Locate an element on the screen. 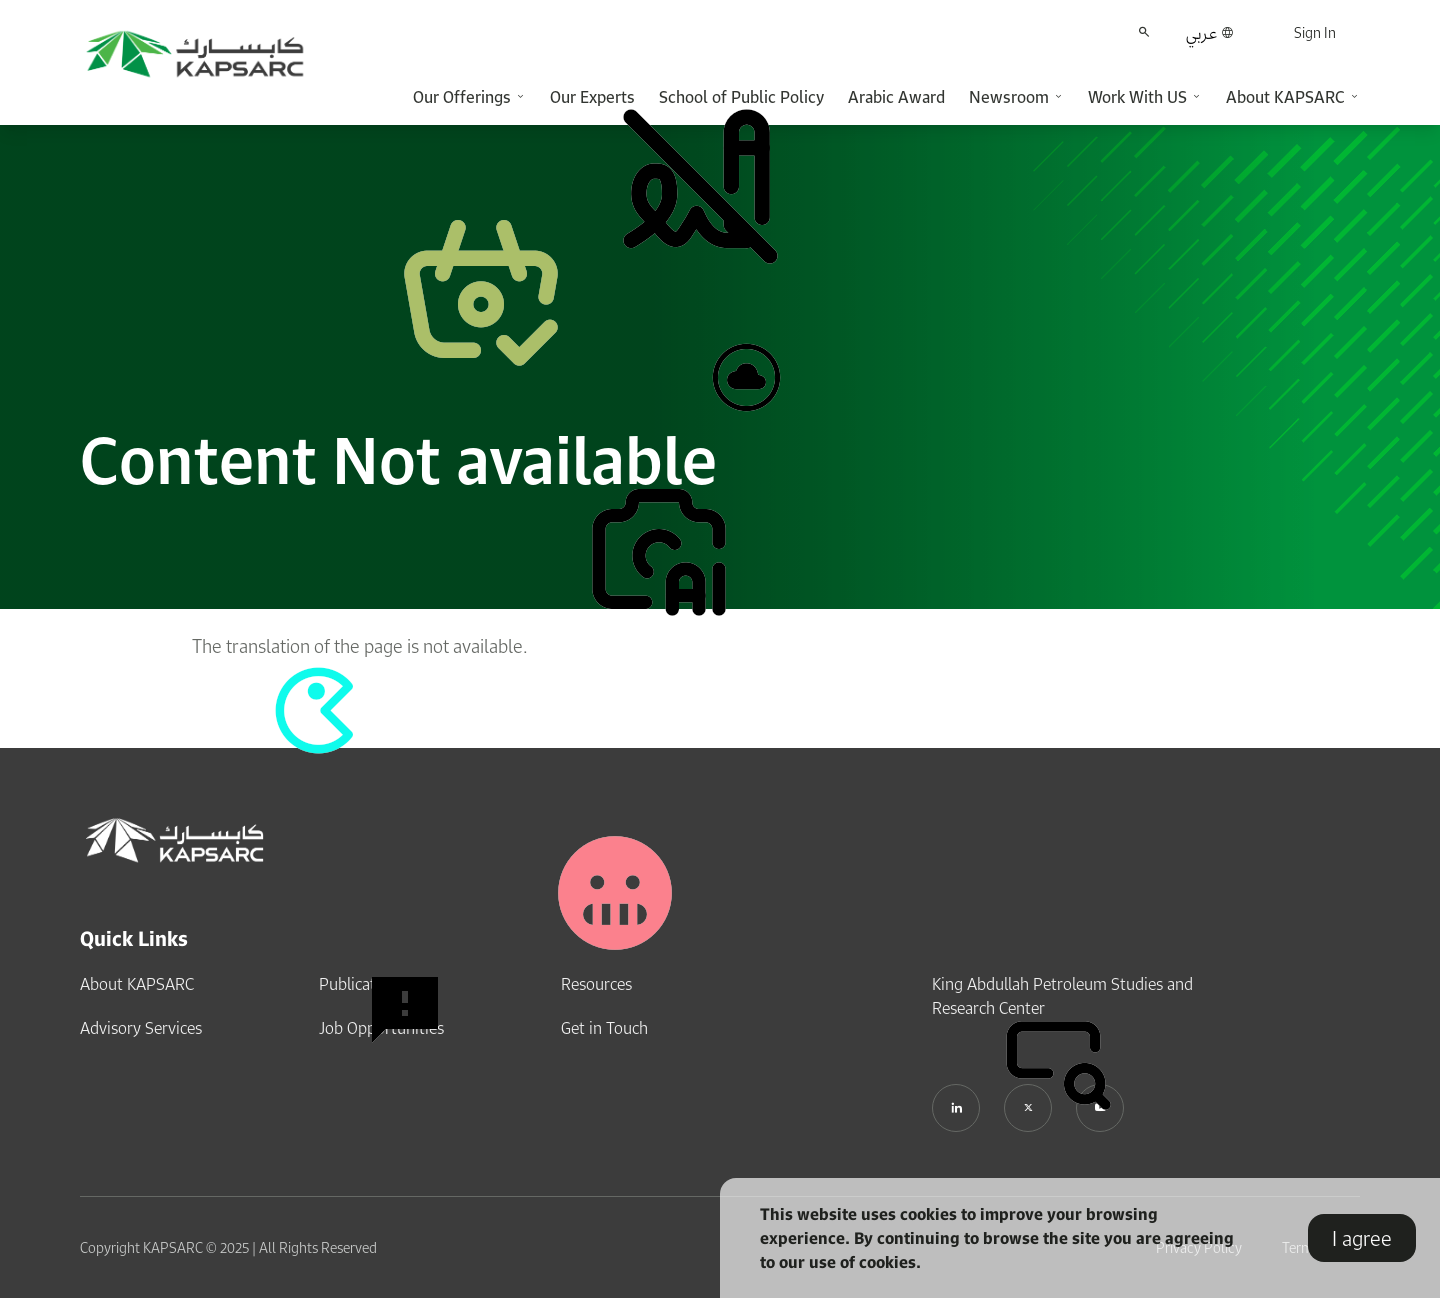 The width and height of the screenshot is (1440, 1298). indicates an awkward or uncomfortable situation is located at coordinates (615, 893).